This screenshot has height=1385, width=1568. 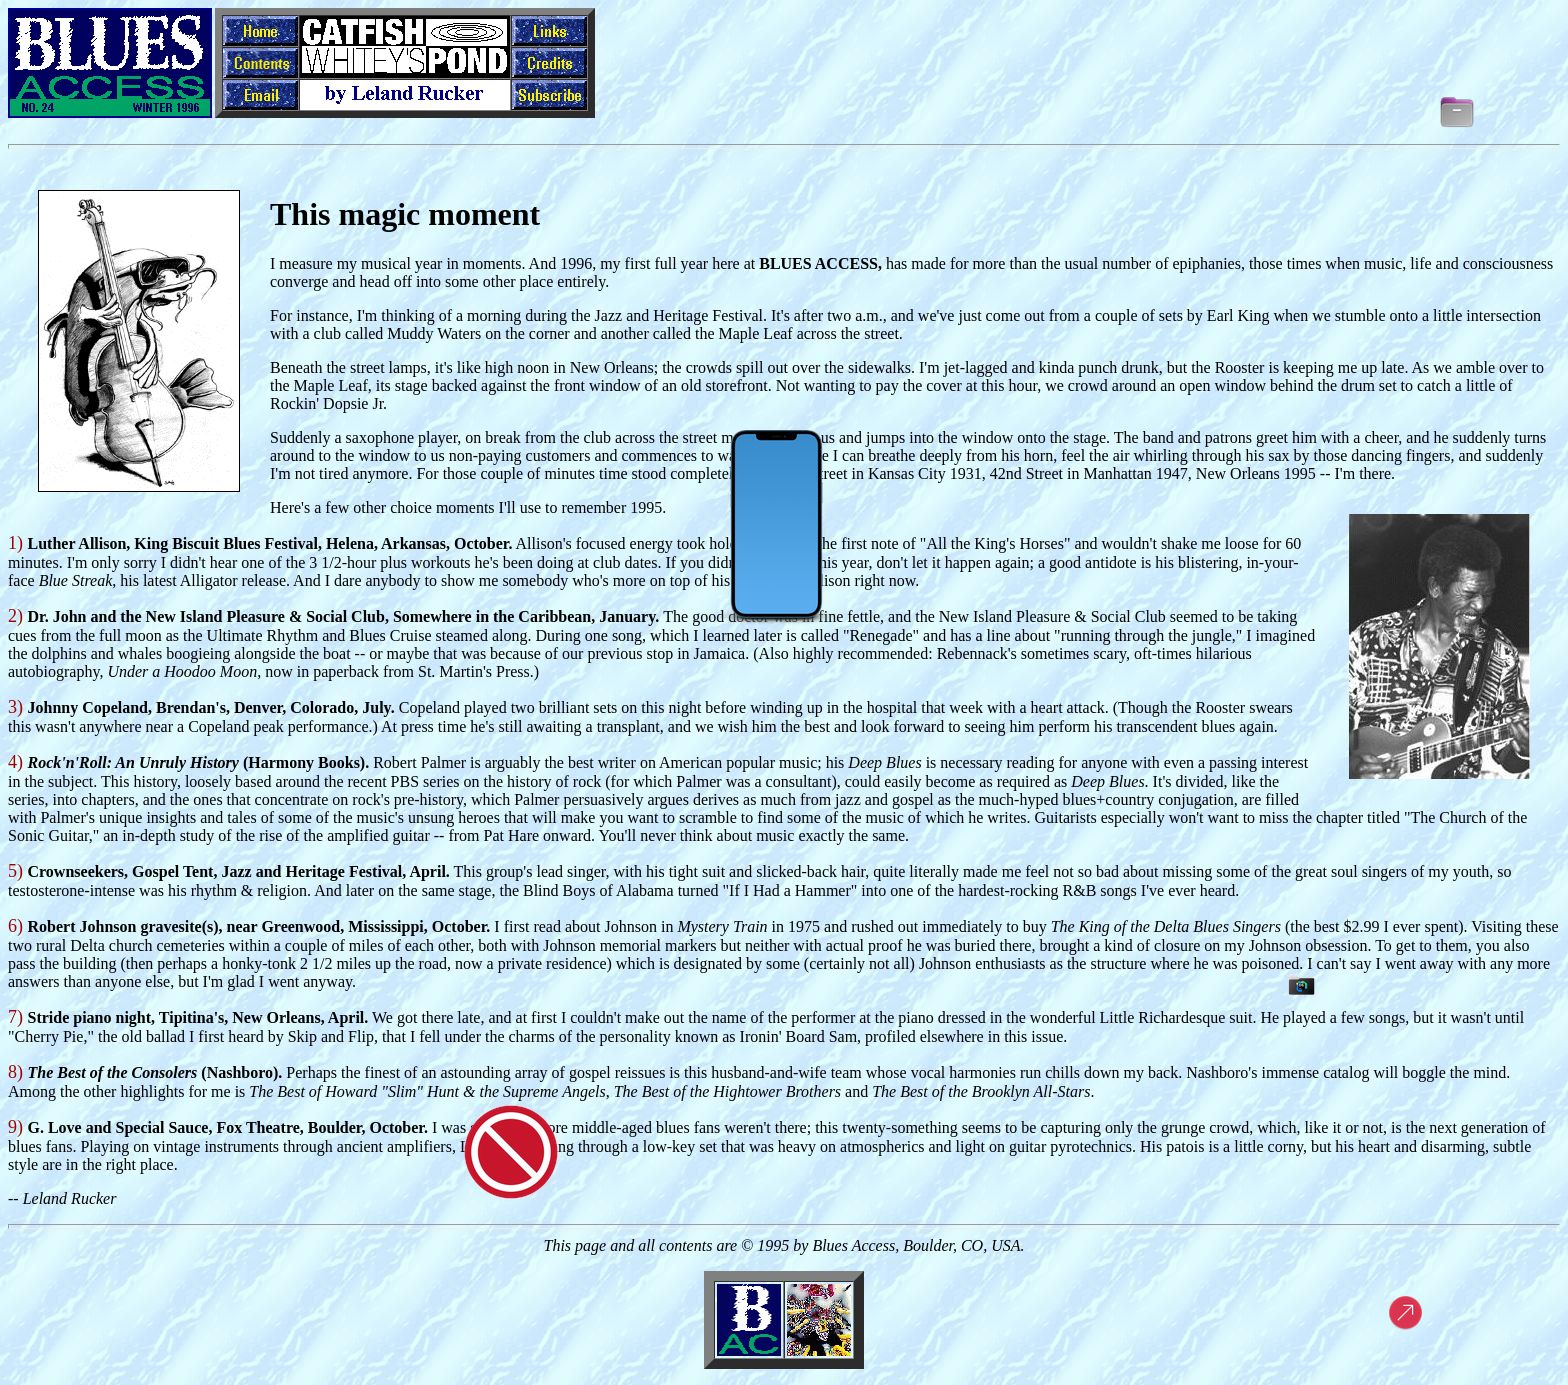 What do you see at coordinates (511, 1152) in the screenshot?
I see `delete selected email message` at bounding box center [511, 1152].